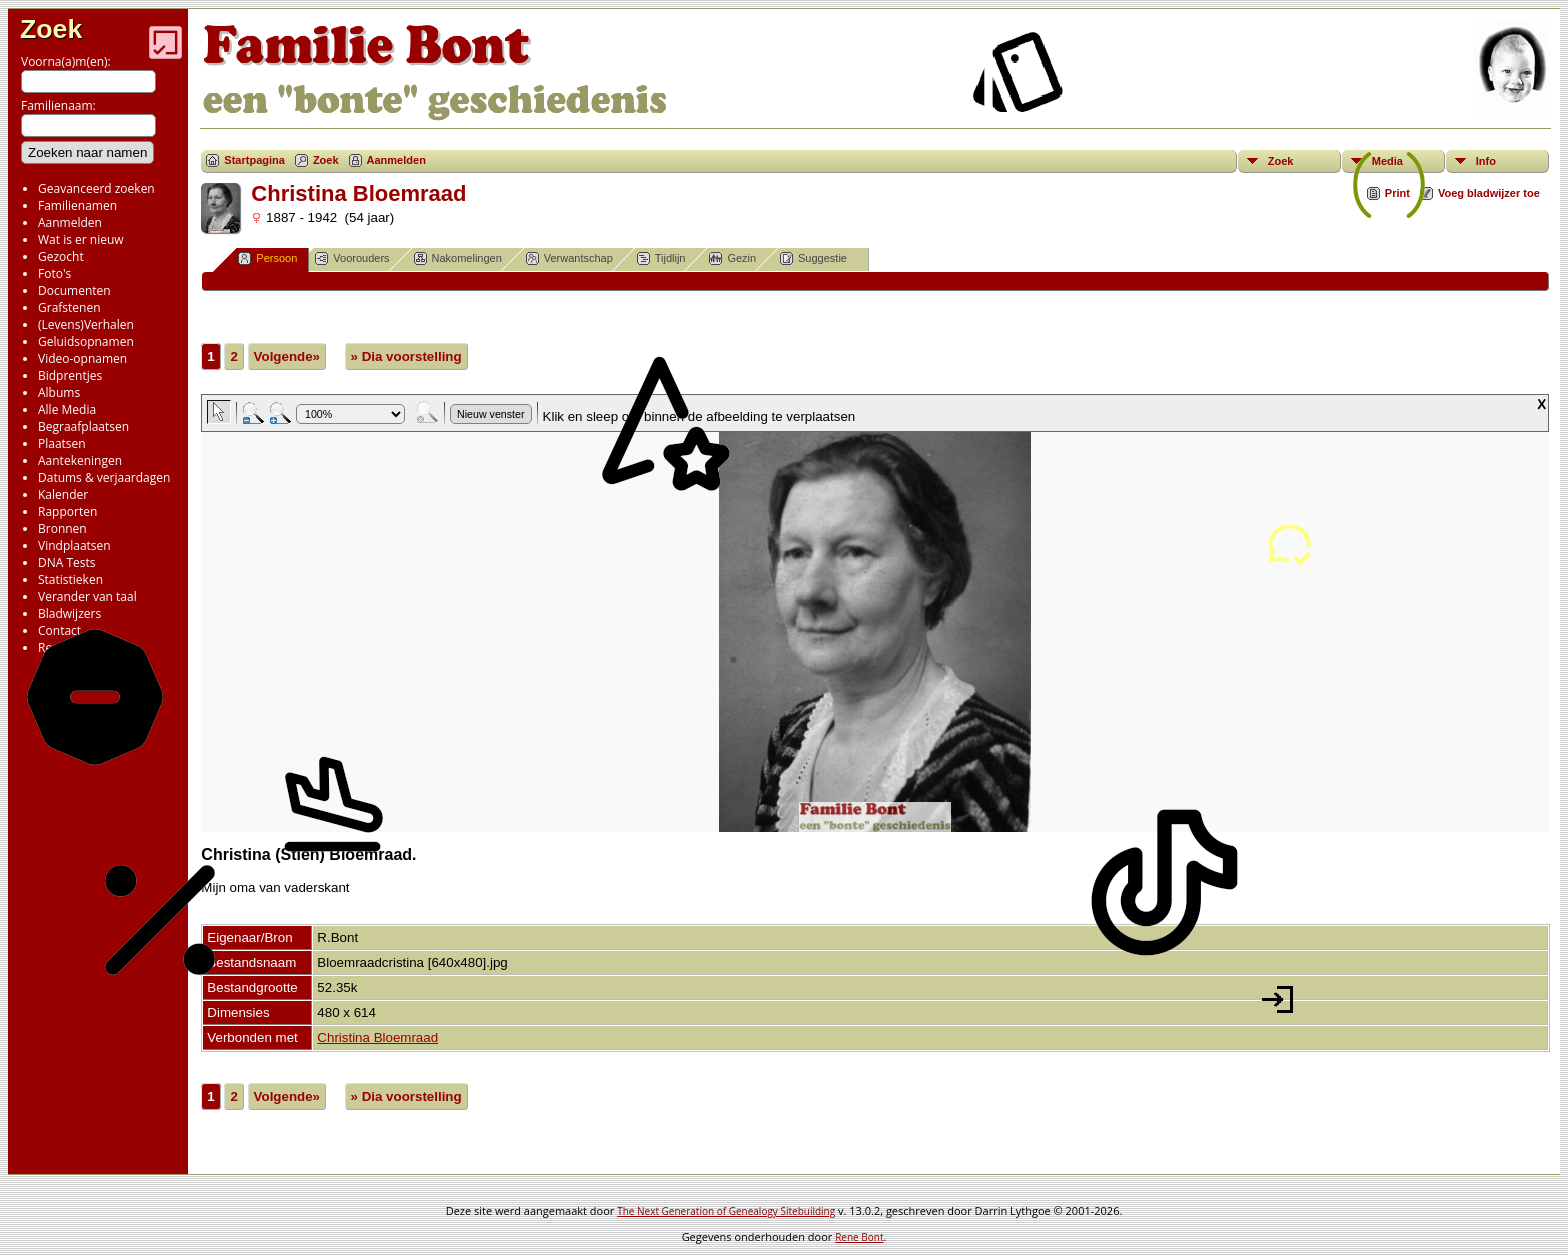 The image size is (1568, 1255). Describe the element at coordinates (659, 420) in the screenshot. I see `mark current navigation as favorite` at that location.